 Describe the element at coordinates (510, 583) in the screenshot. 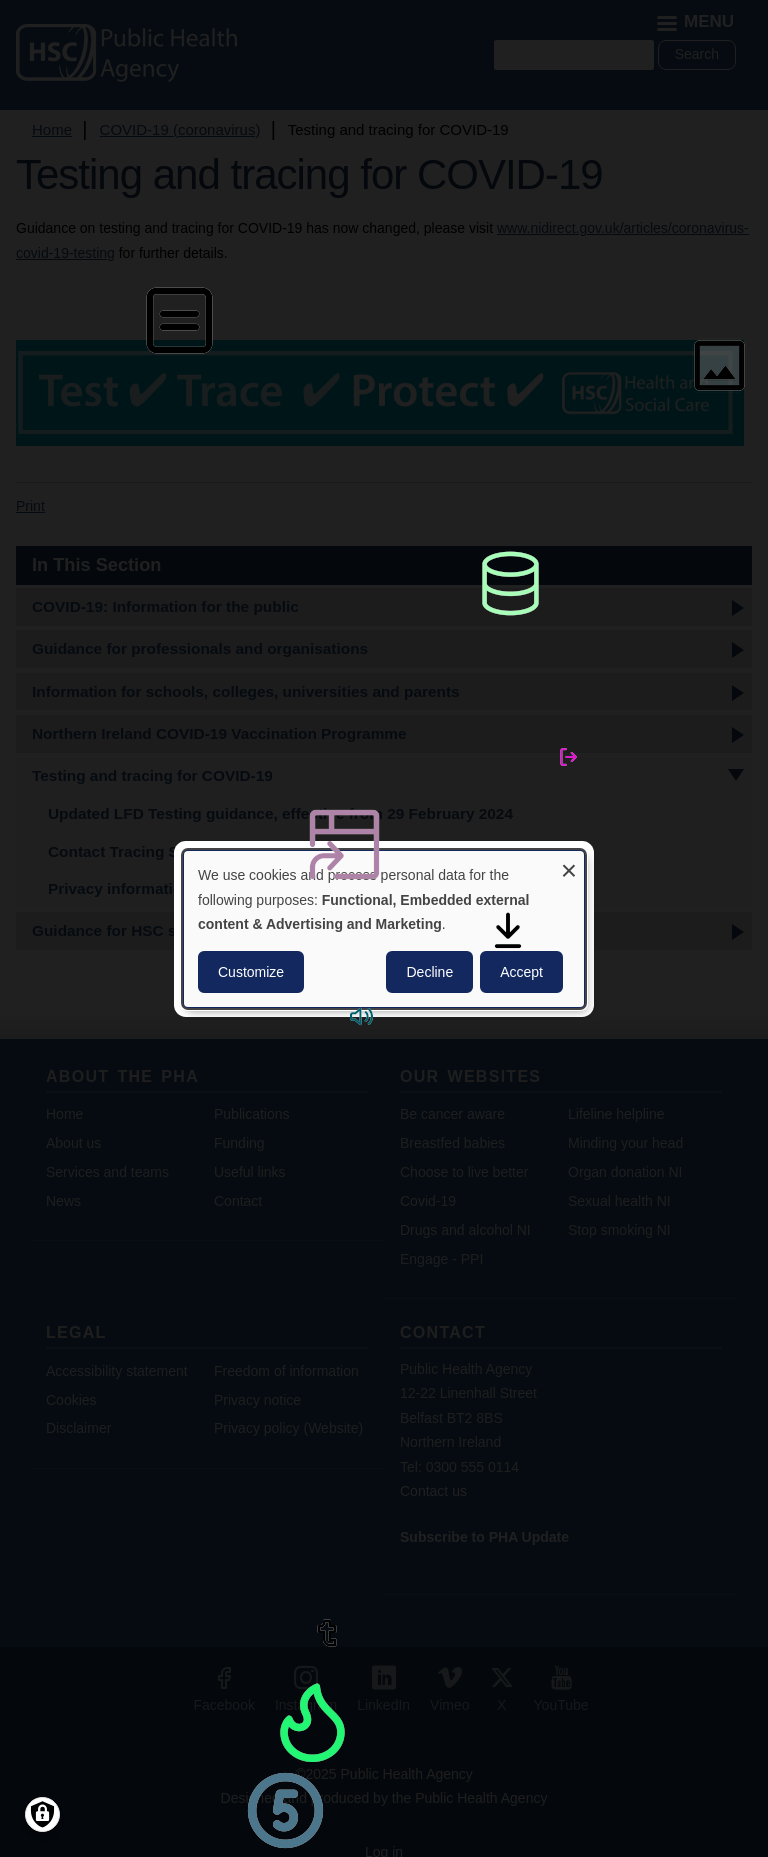

I see `access database storage` at that location.